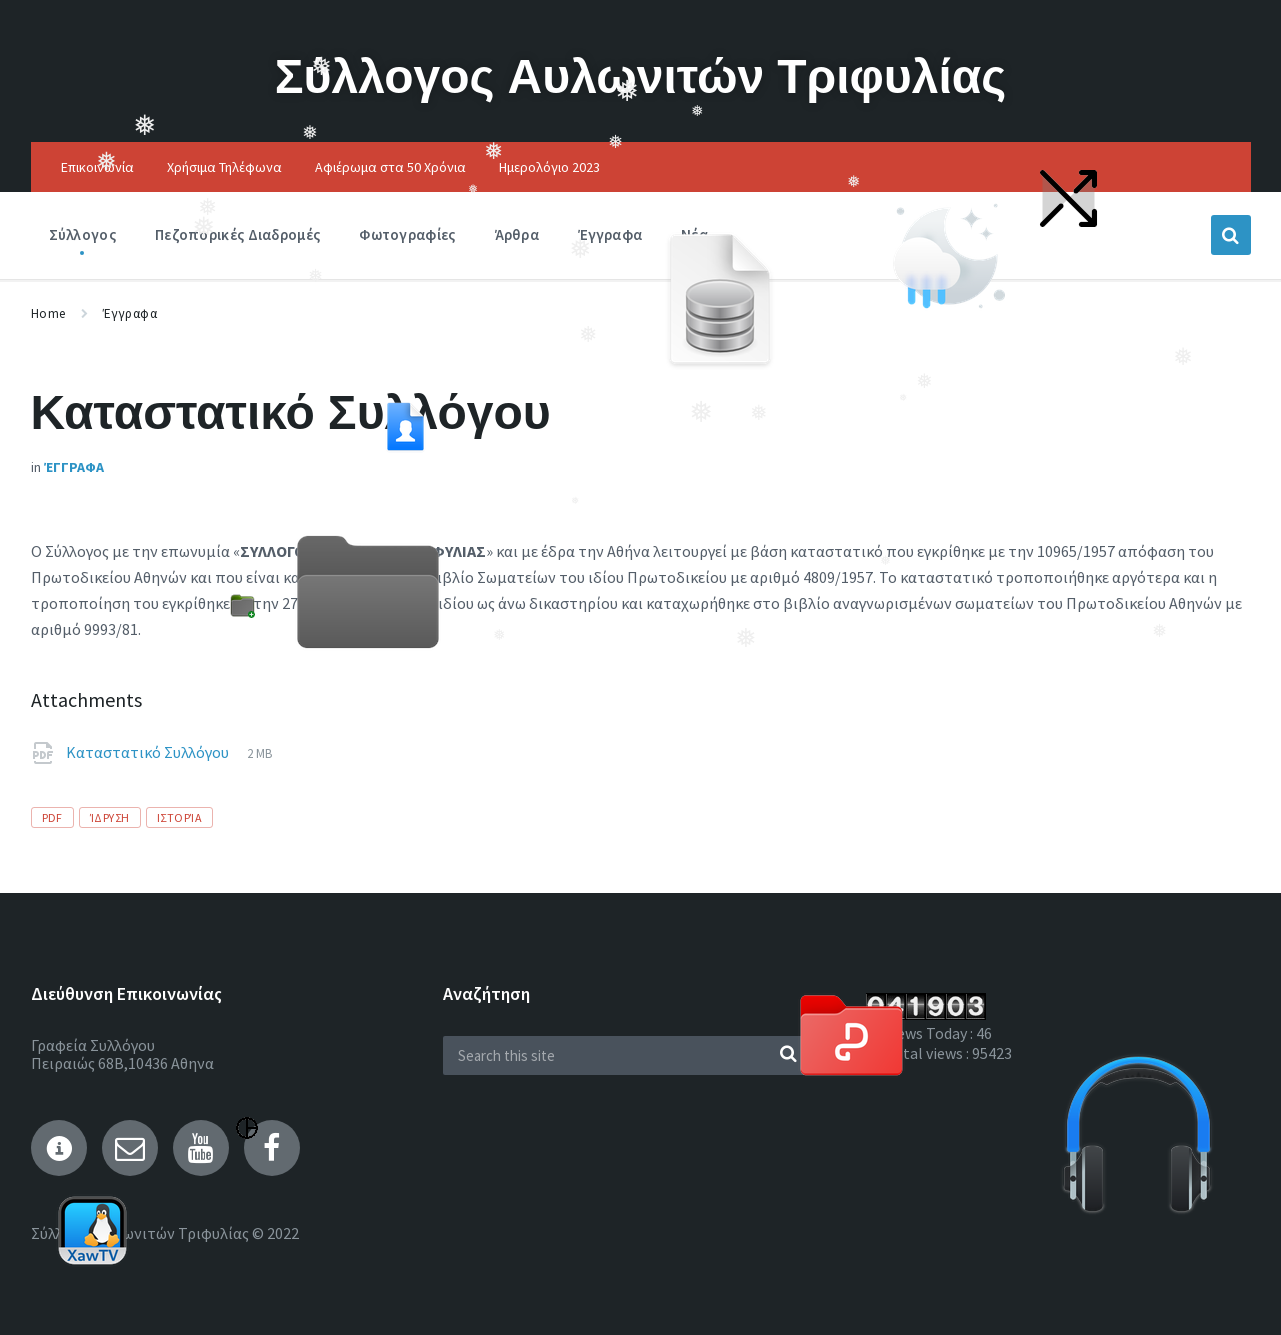  I want to click on open folder containing WPS PDF documents, so click(851, 1038).